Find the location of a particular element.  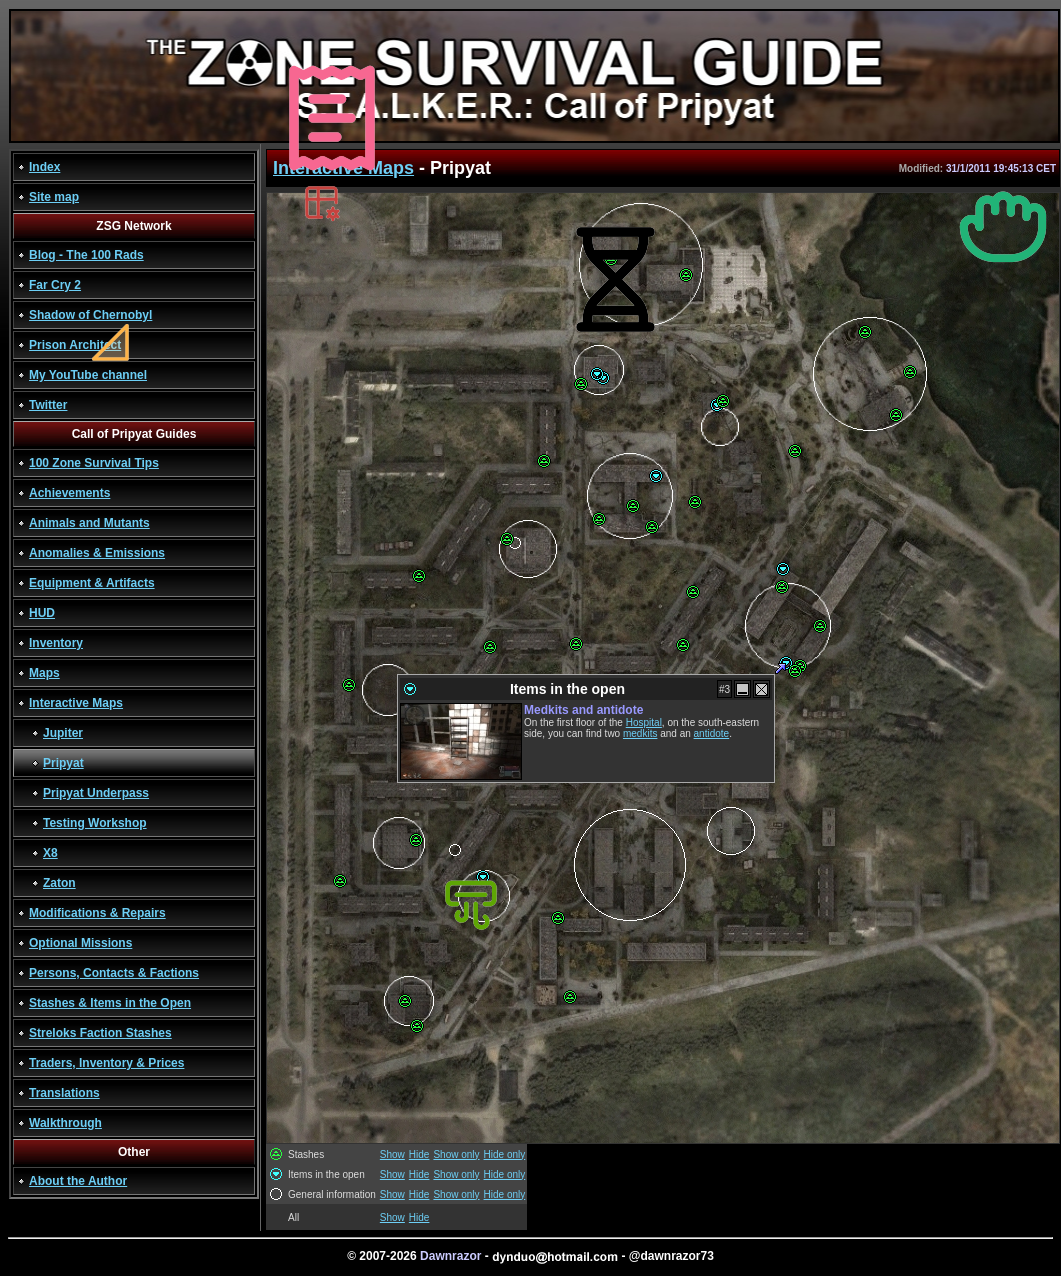

adjust air conditioning or ventilation settings is located at coordinates (471, 904).